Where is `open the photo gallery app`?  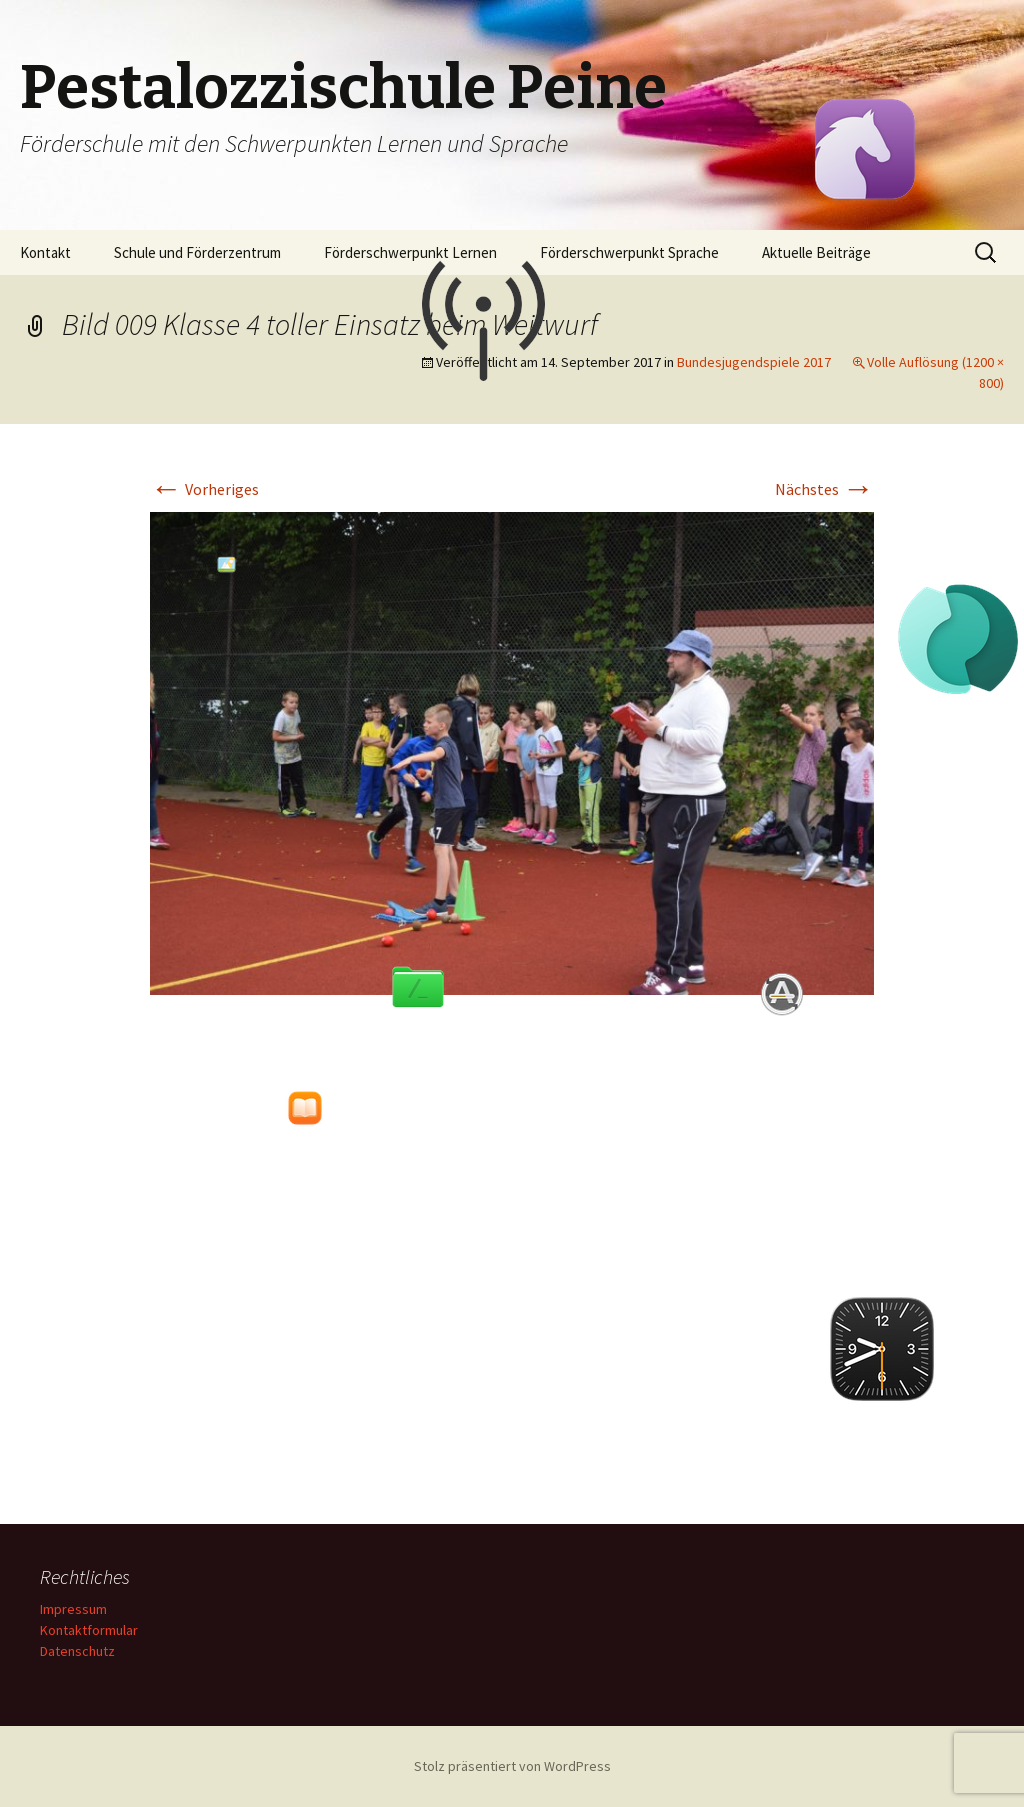 open the photo gallery app is located at coordinates (226, 564).